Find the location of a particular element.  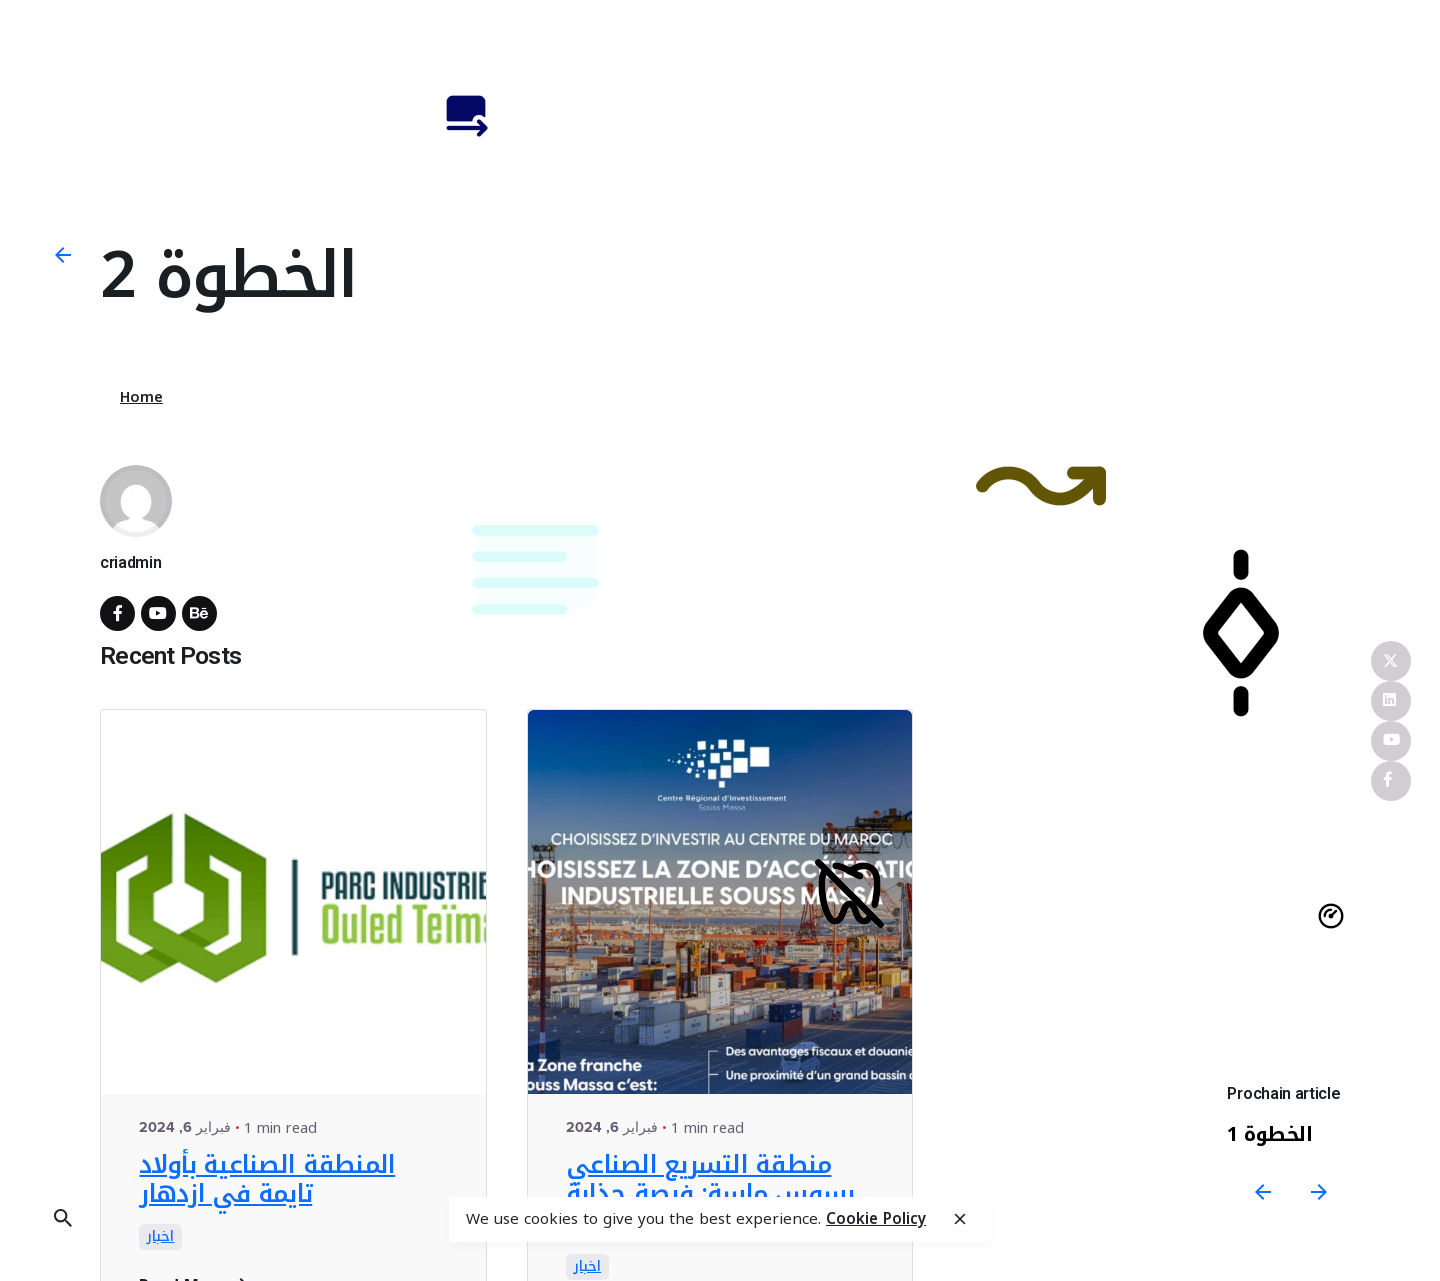

dental services unavailable is located at coordinates (849, 893).